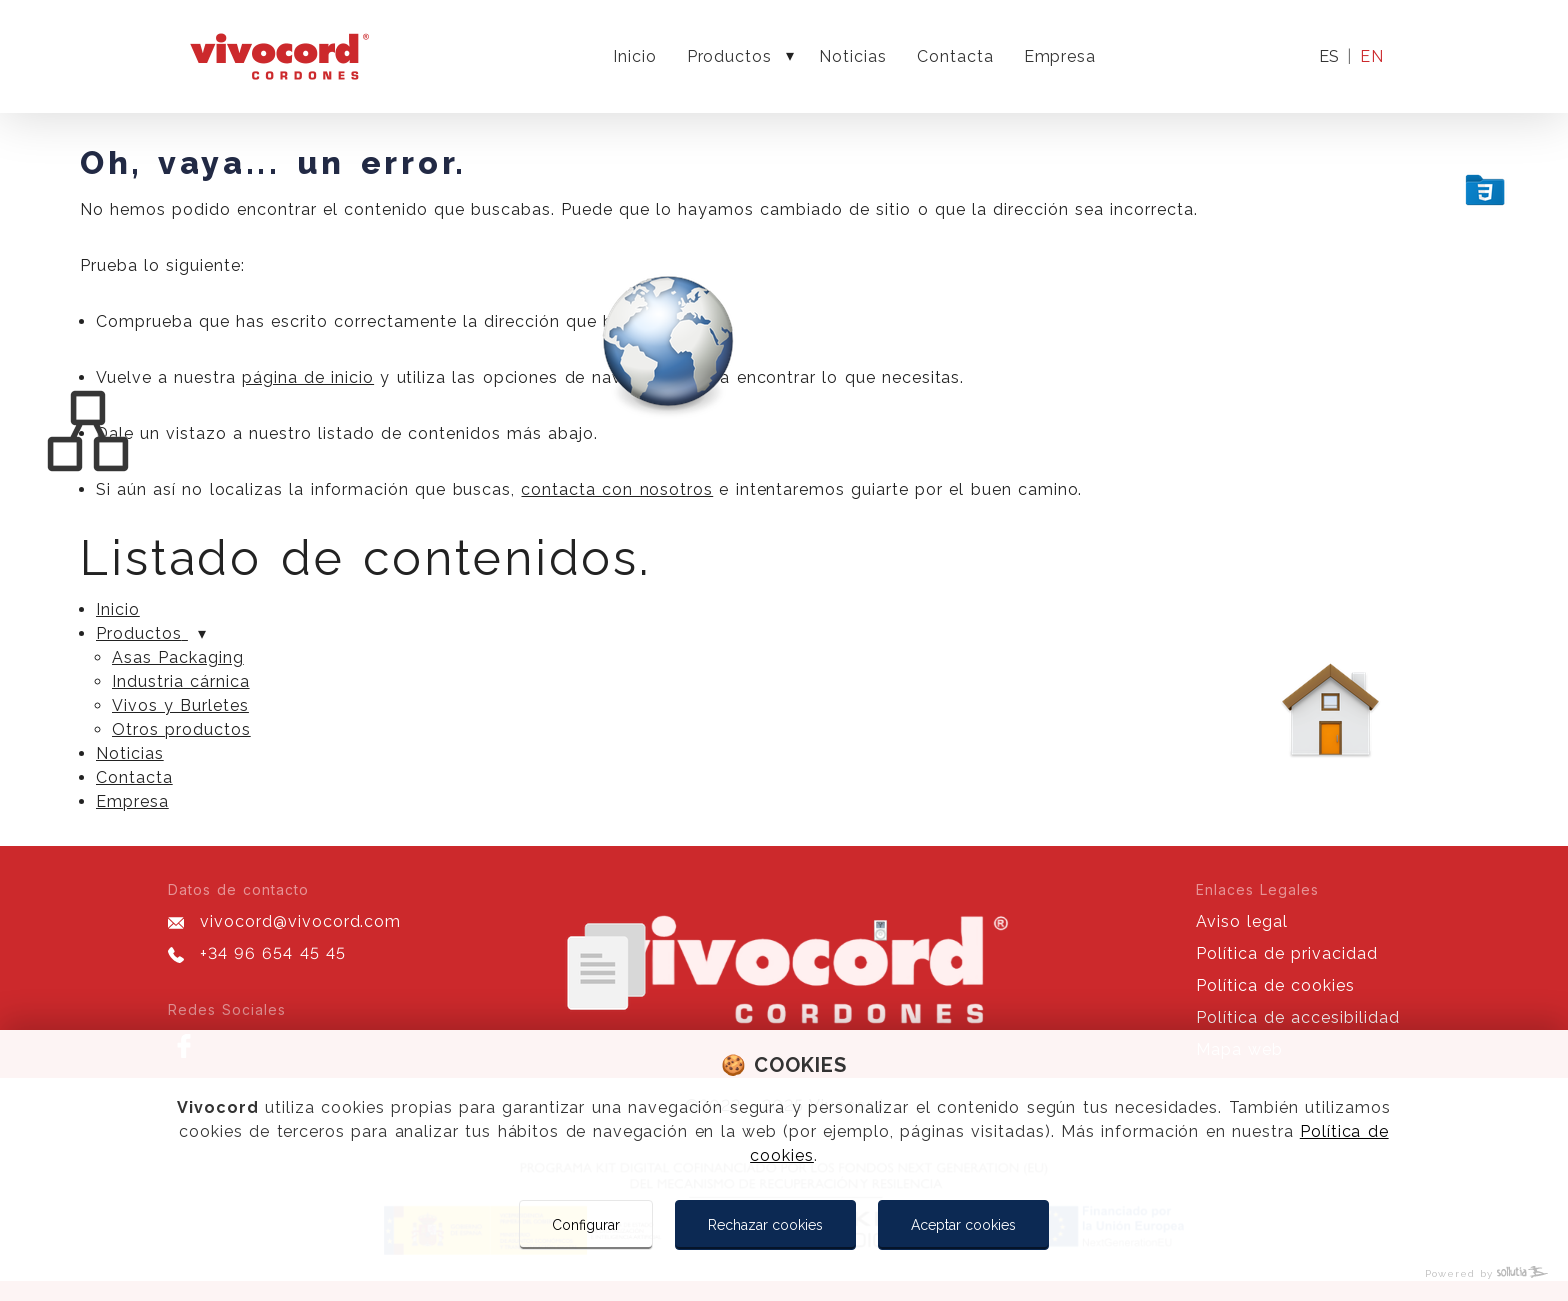  I want to click on indicates a connected iPod device, so click(880, 930).